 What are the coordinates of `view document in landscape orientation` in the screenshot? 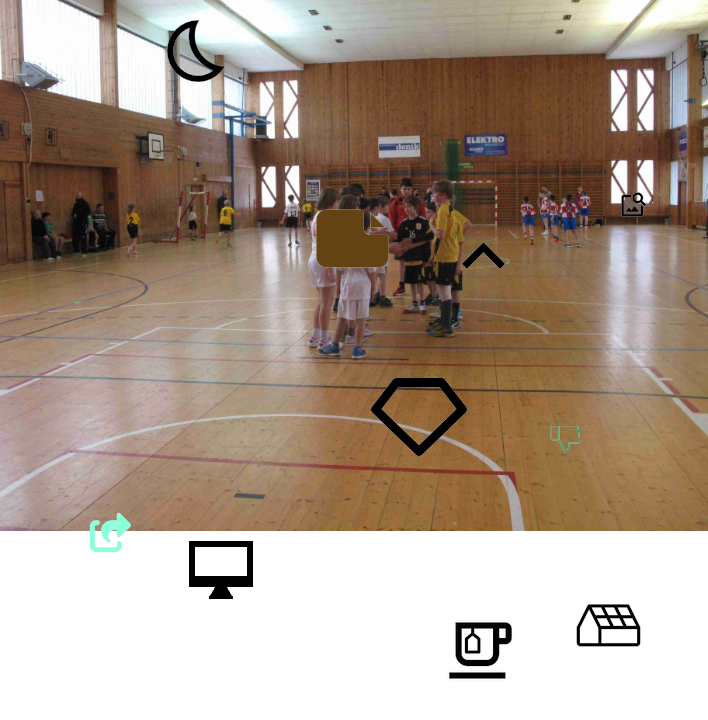 It's located at (352, 238).